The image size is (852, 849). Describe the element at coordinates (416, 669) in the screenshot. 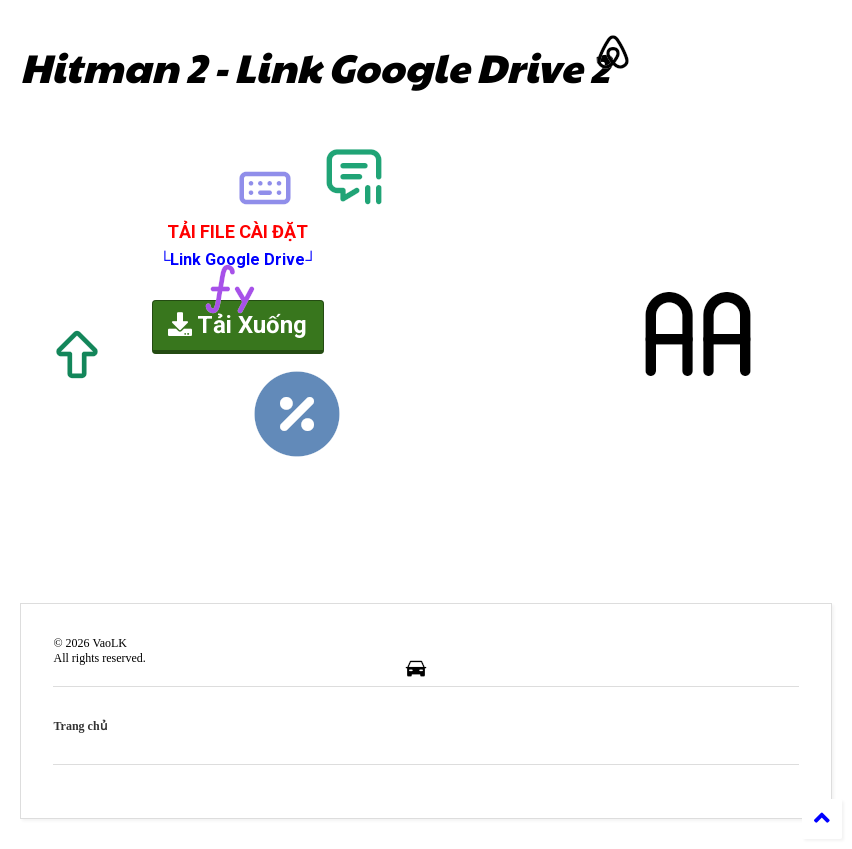

I see `access vehicle or car-related settings` at that location.